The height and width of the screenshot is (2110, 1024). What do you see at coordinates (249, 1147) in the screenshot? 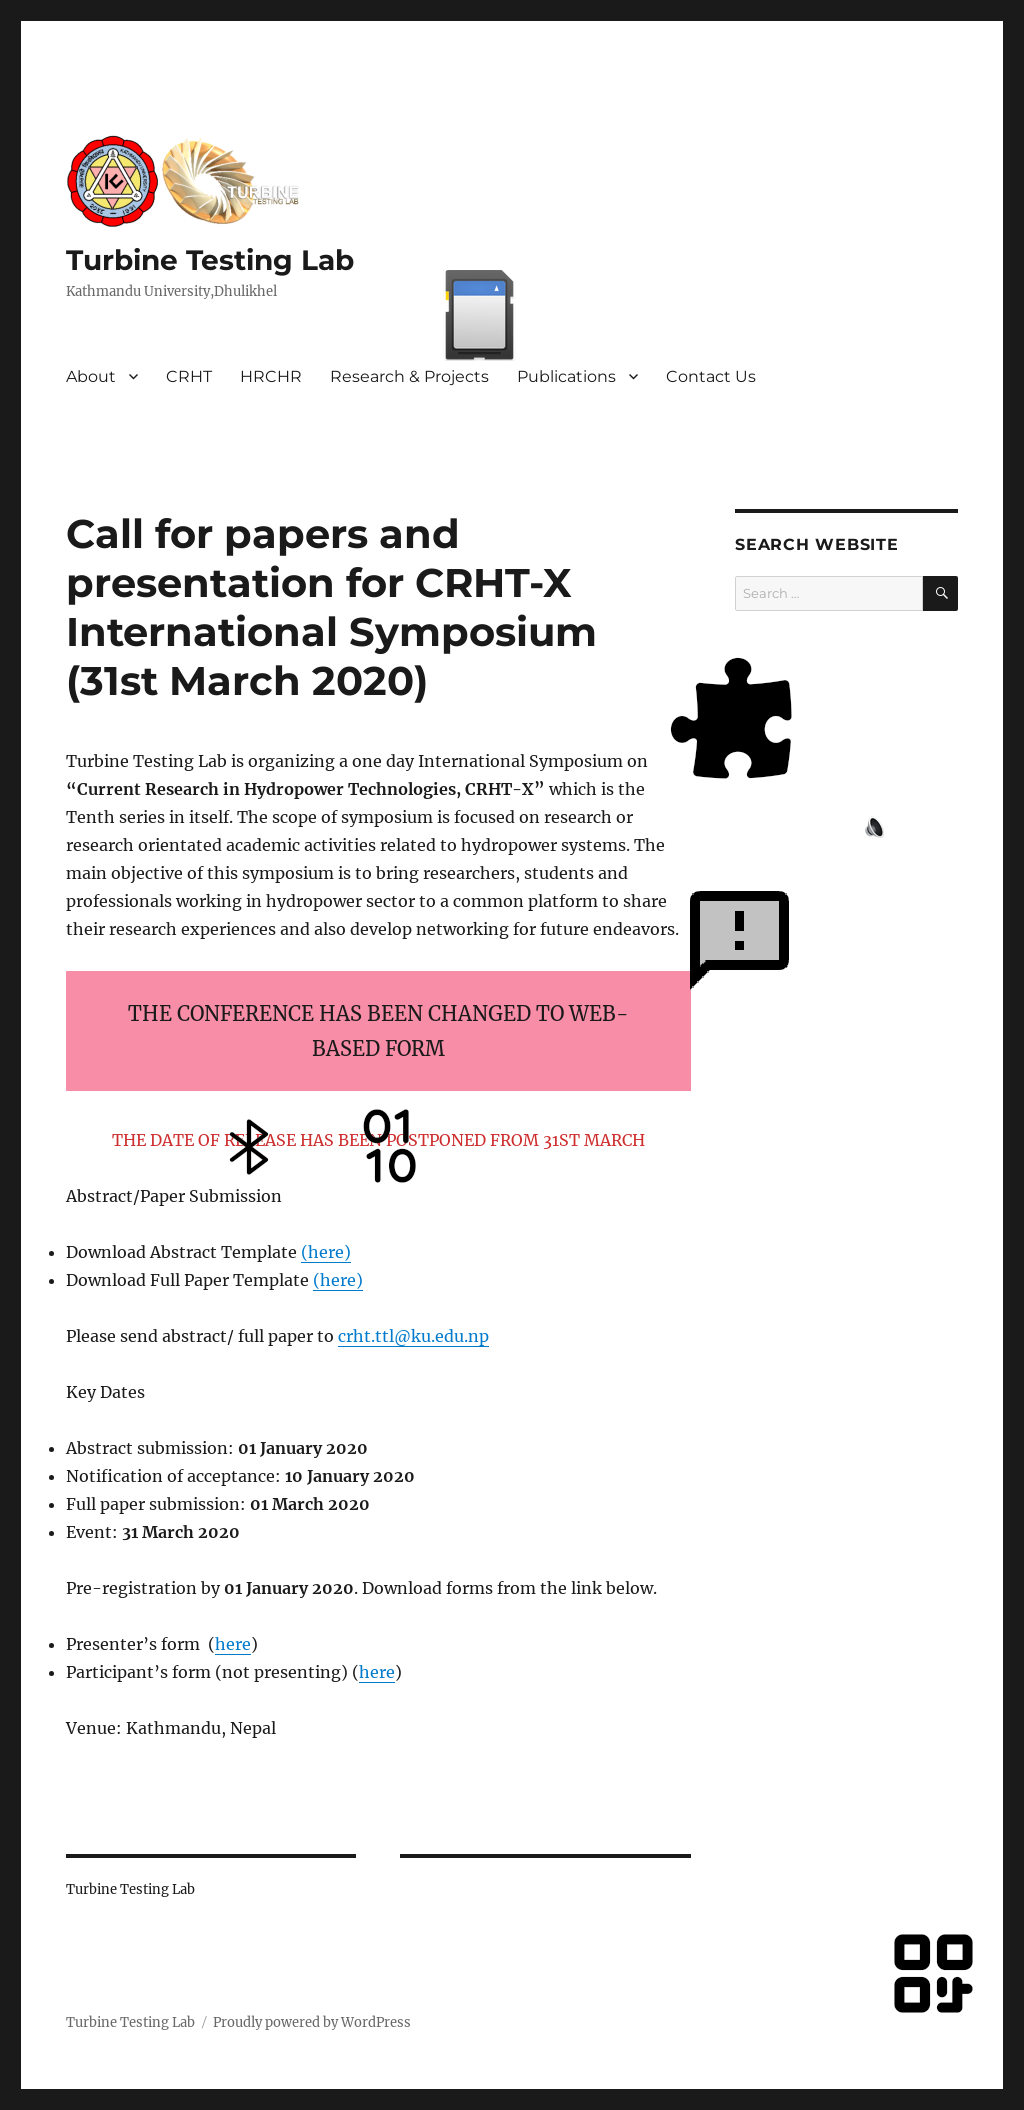
I see `toggle bluetooth connectivity on or off` at bounding box center [249, 1147].